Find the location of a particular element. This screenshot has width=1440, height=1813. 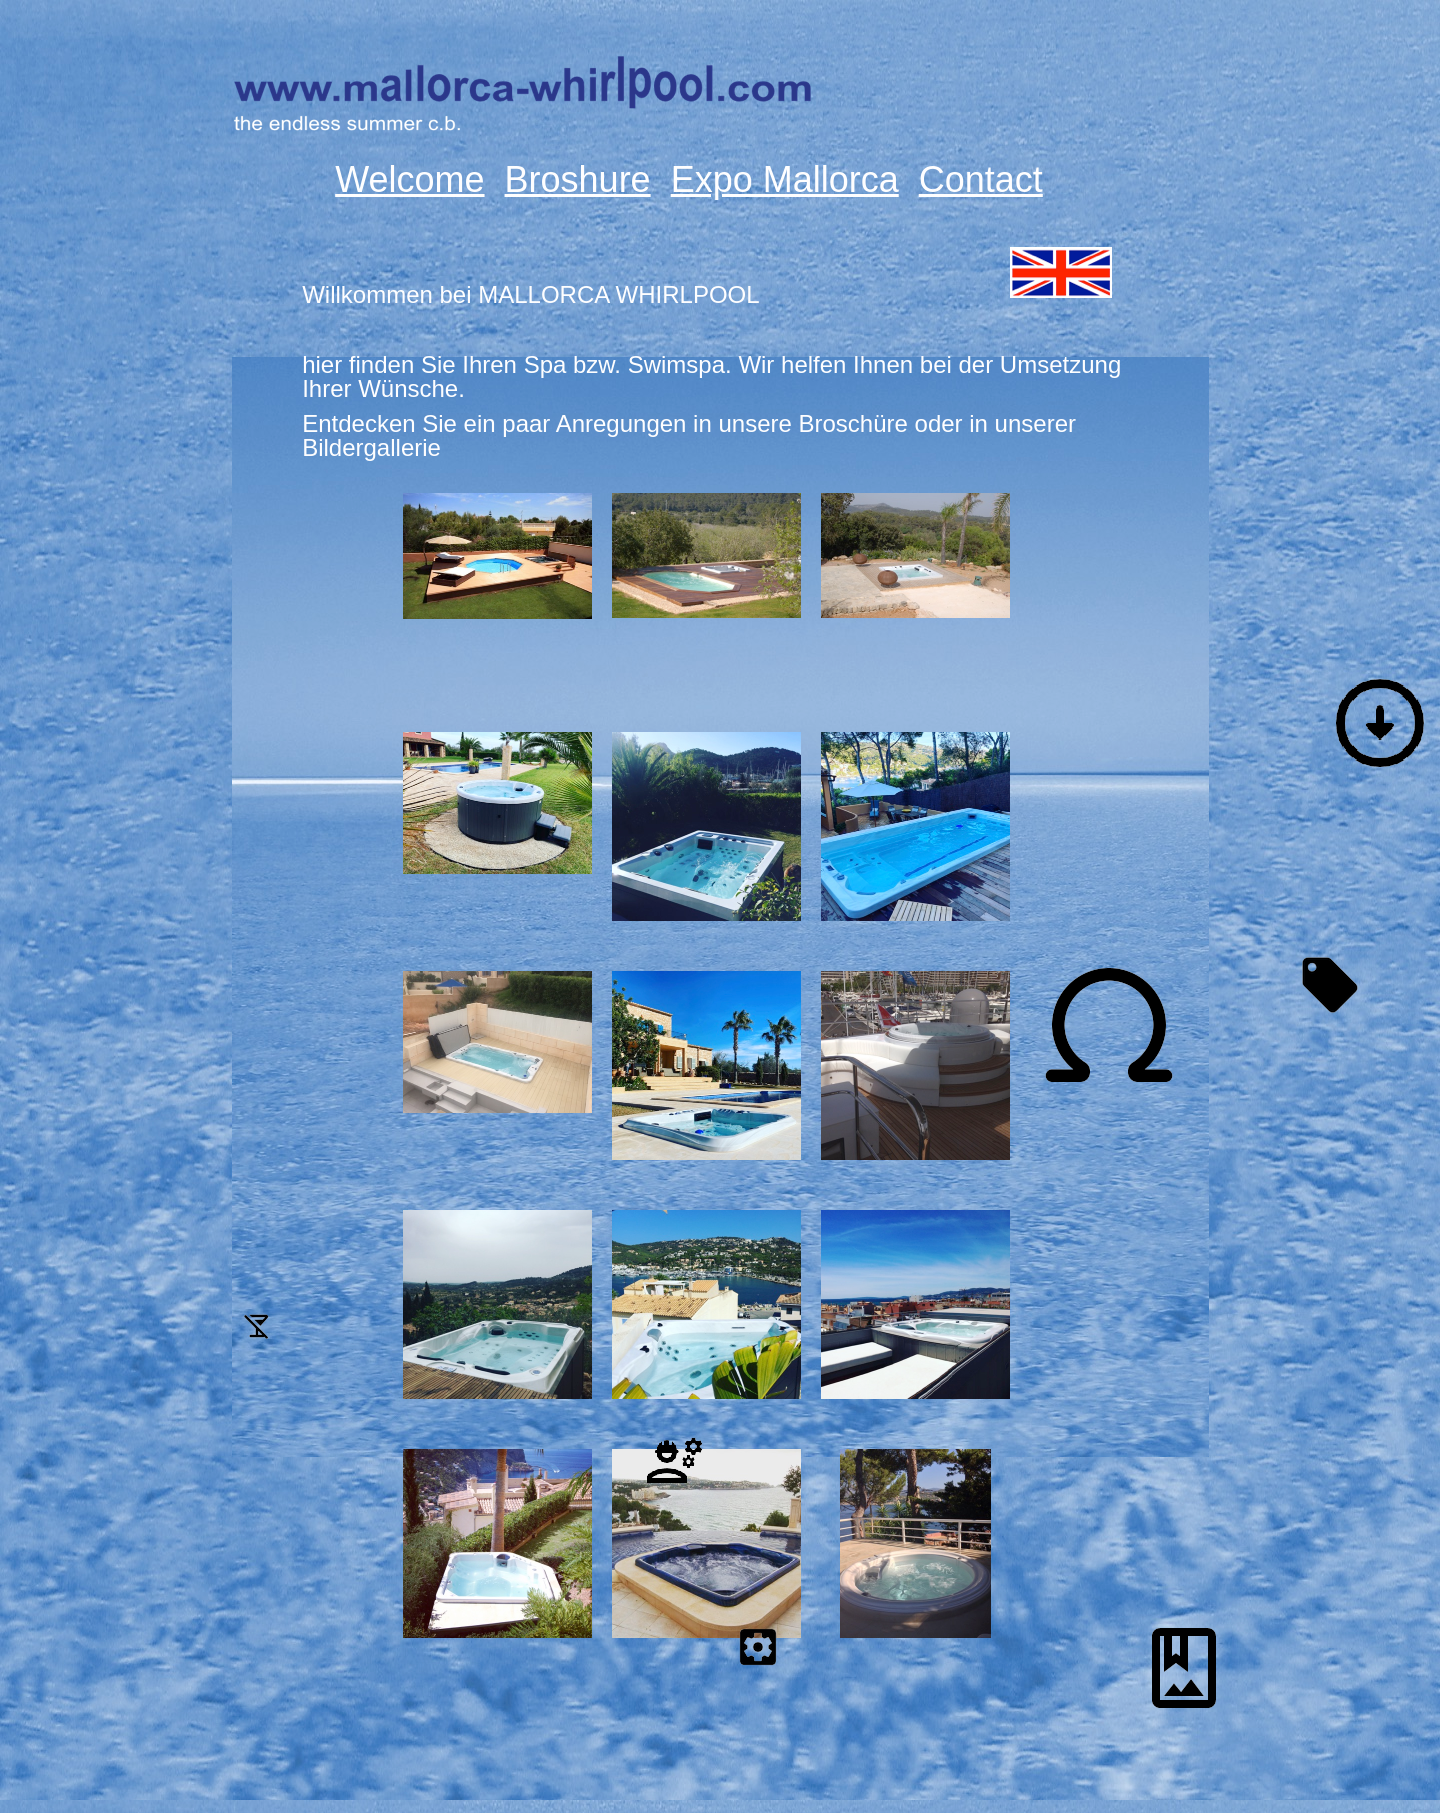

access application settings is located at coordinates (758, 1647).